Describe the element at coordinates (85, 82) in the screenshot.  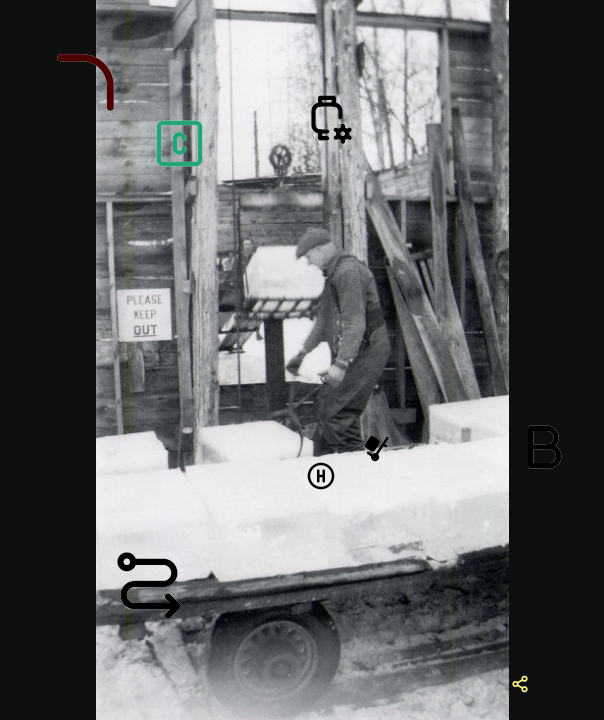
I see `set top-right corner radius` at that location.